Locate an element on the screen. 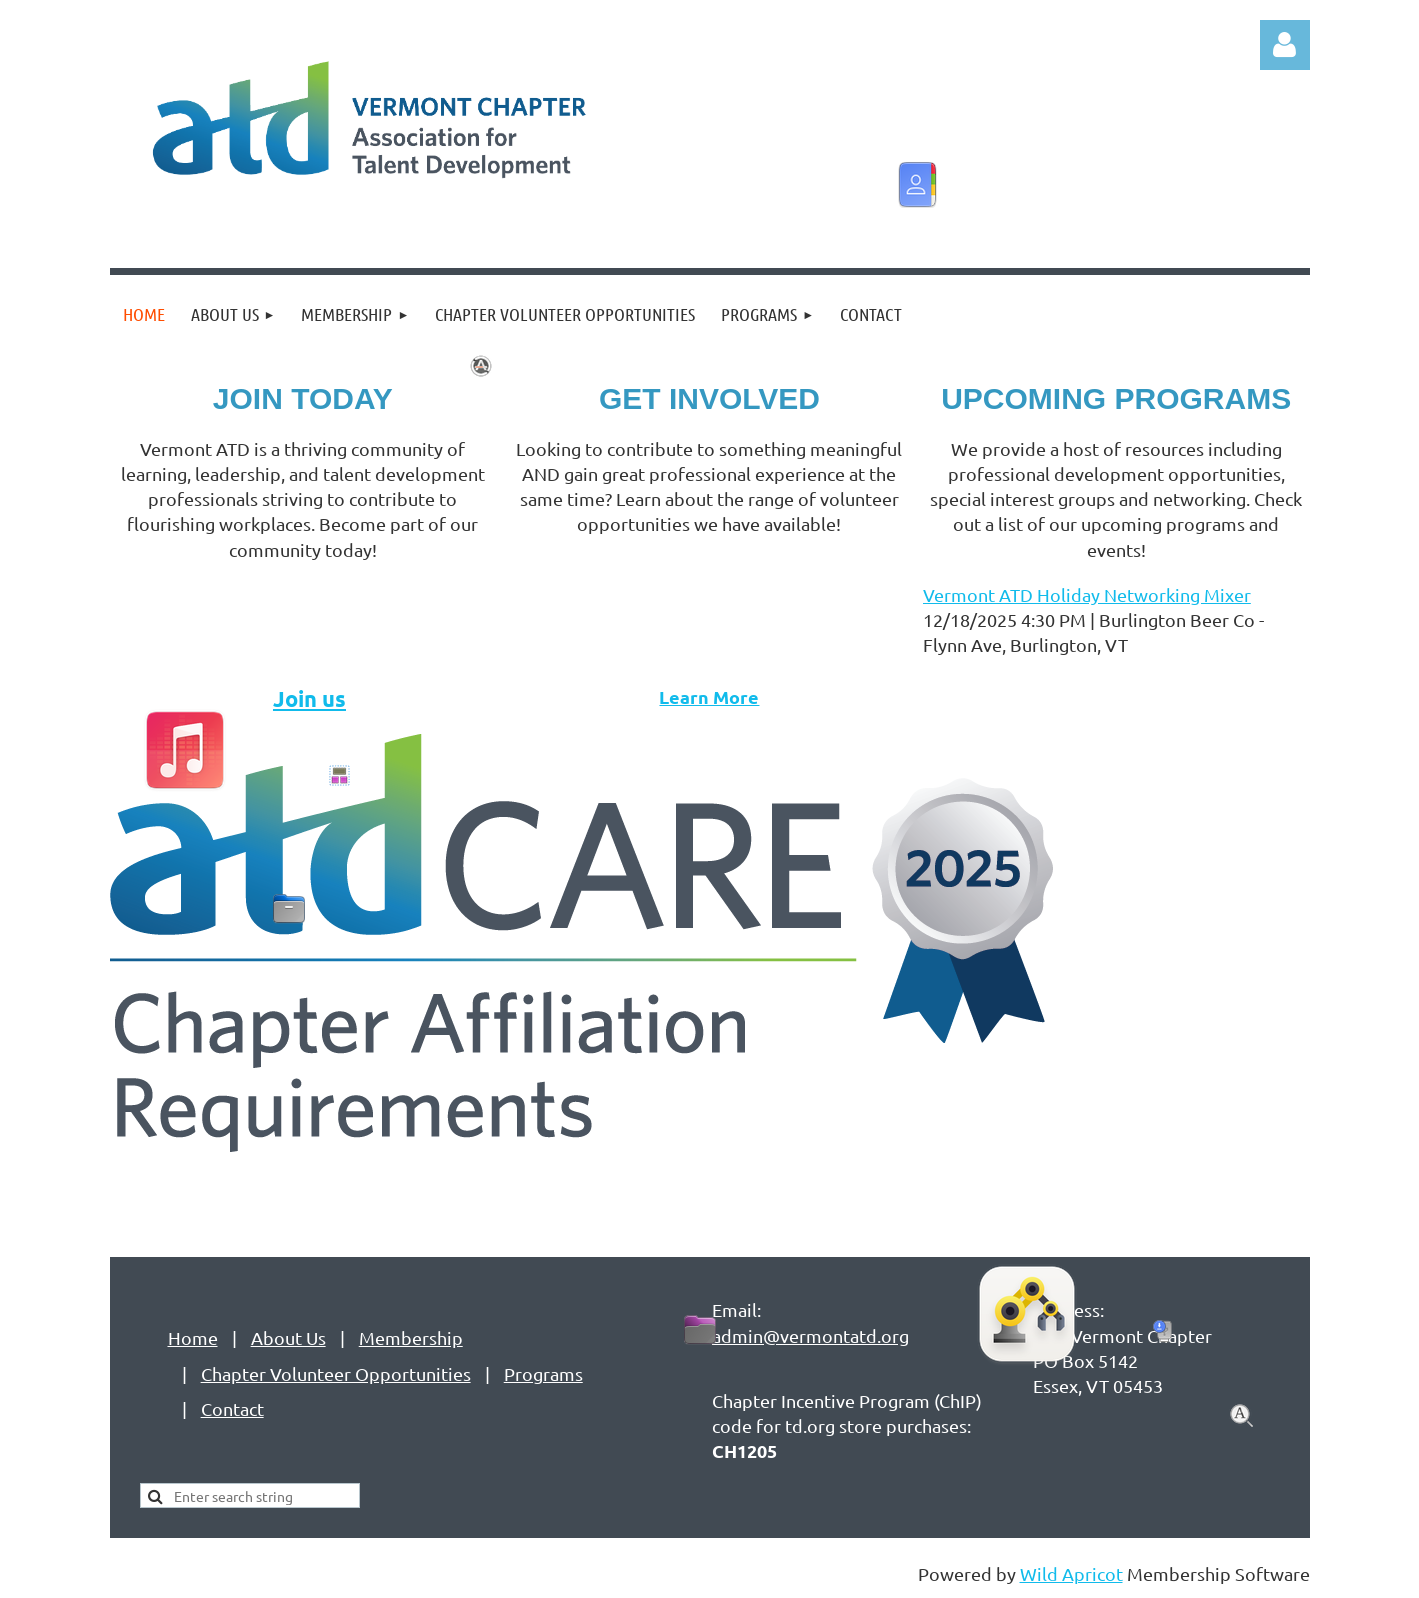 The image size is (1419, 1598). search within a project is located at coordinates (1241, 1415).